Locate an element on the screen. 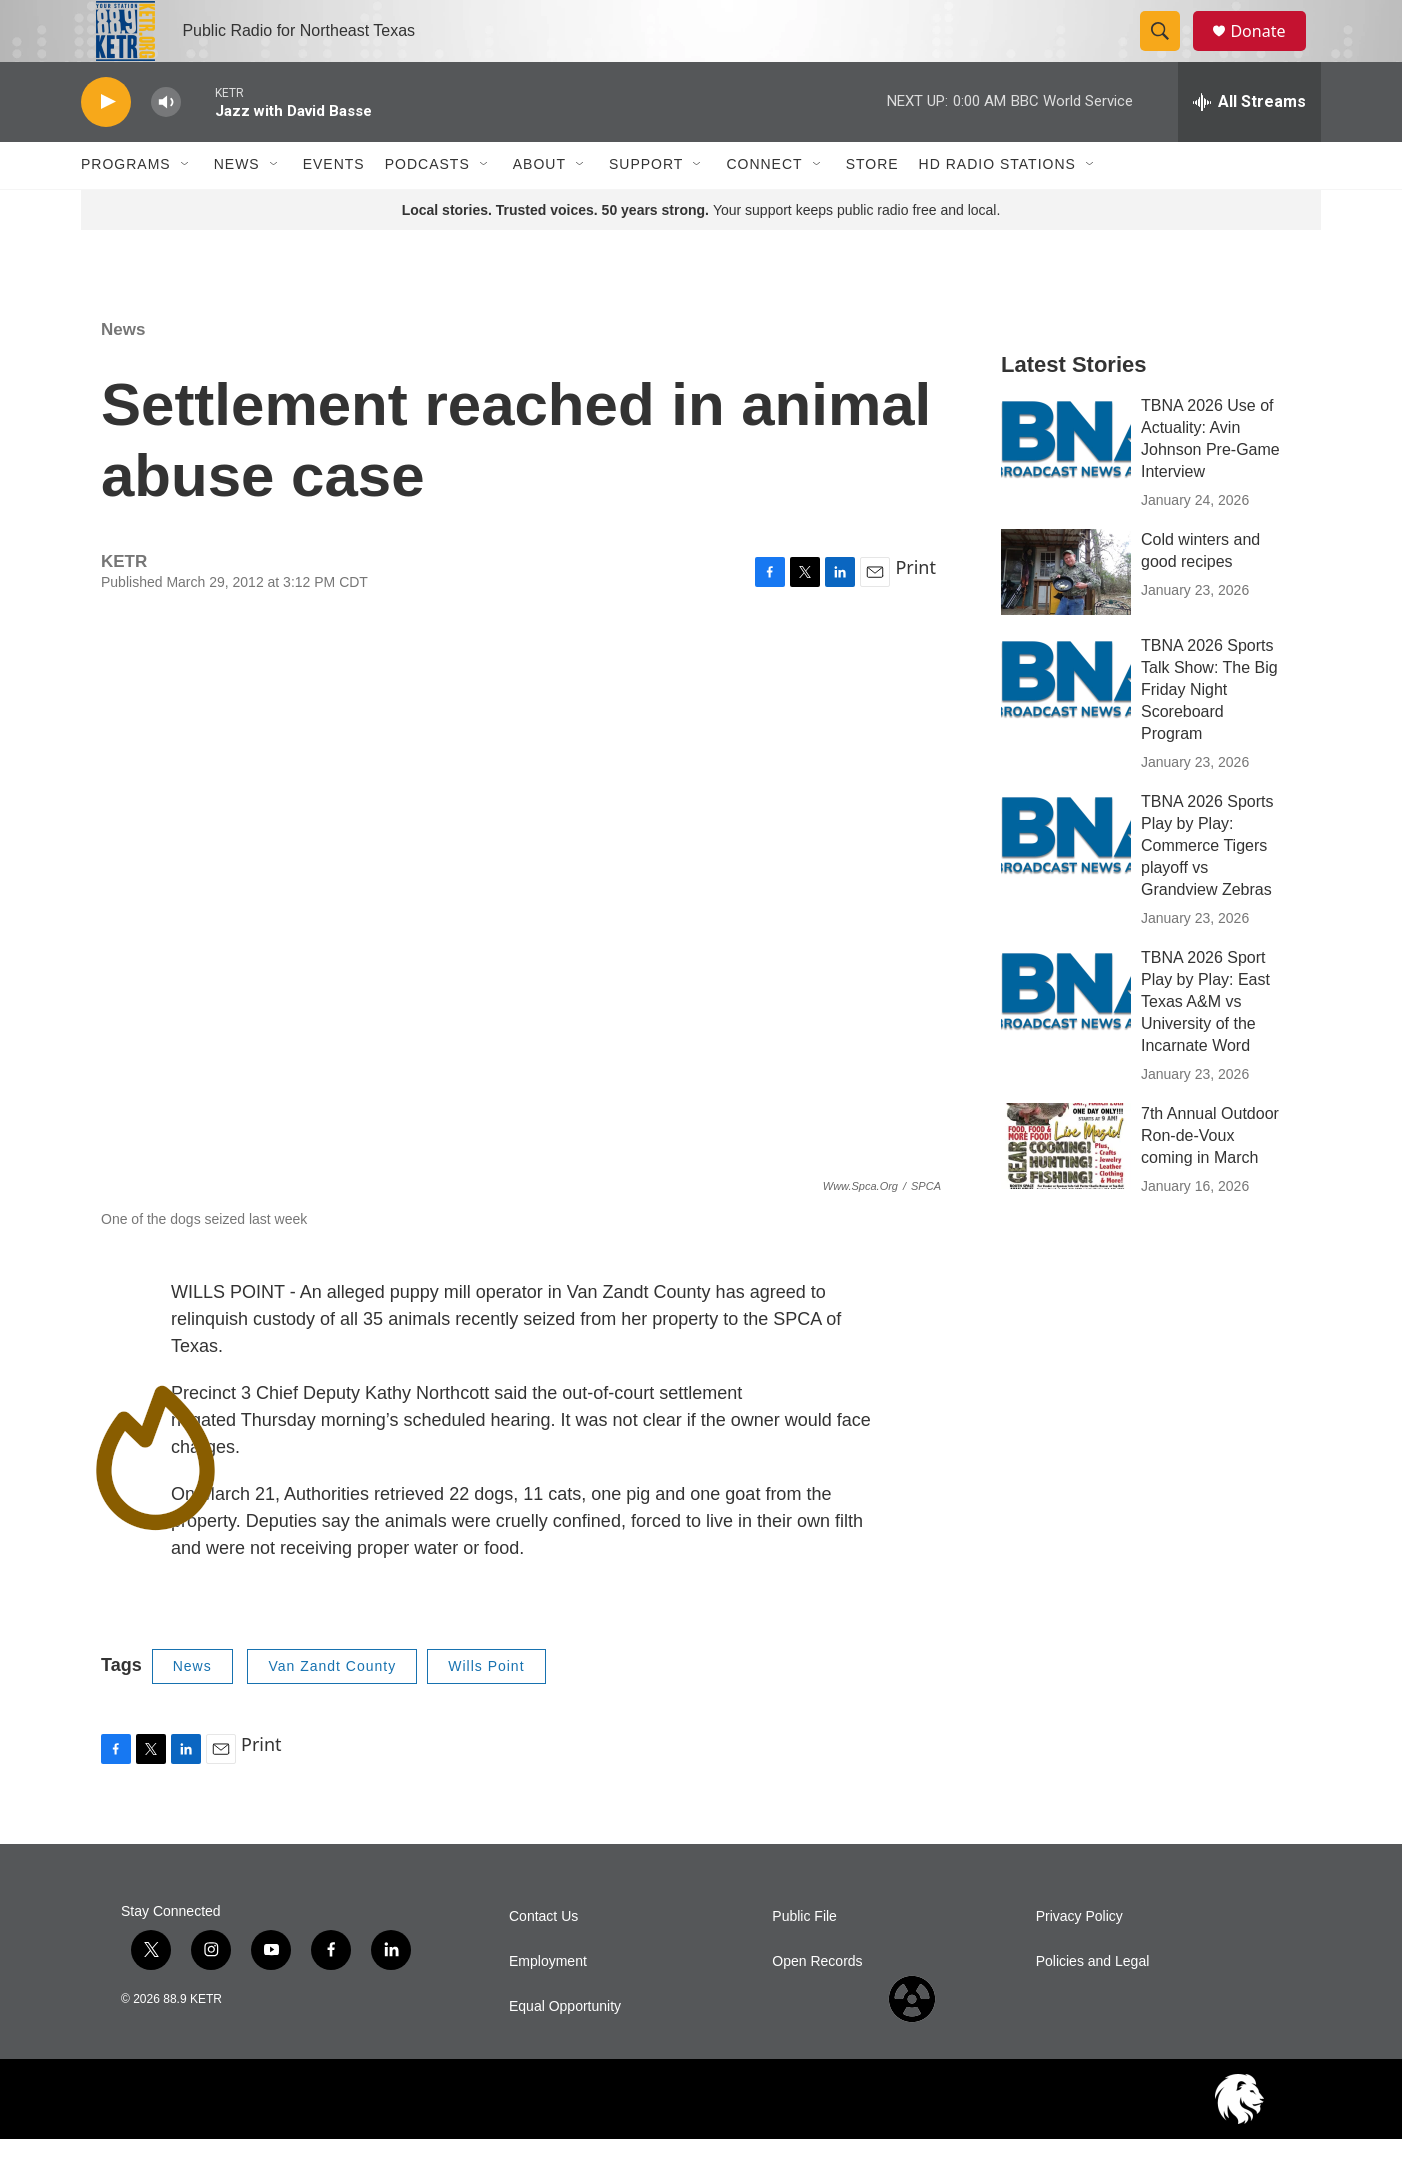 This screenshot has width=1402, height=2182. indicates trending or popular content is located at coordinates (155, 1460).